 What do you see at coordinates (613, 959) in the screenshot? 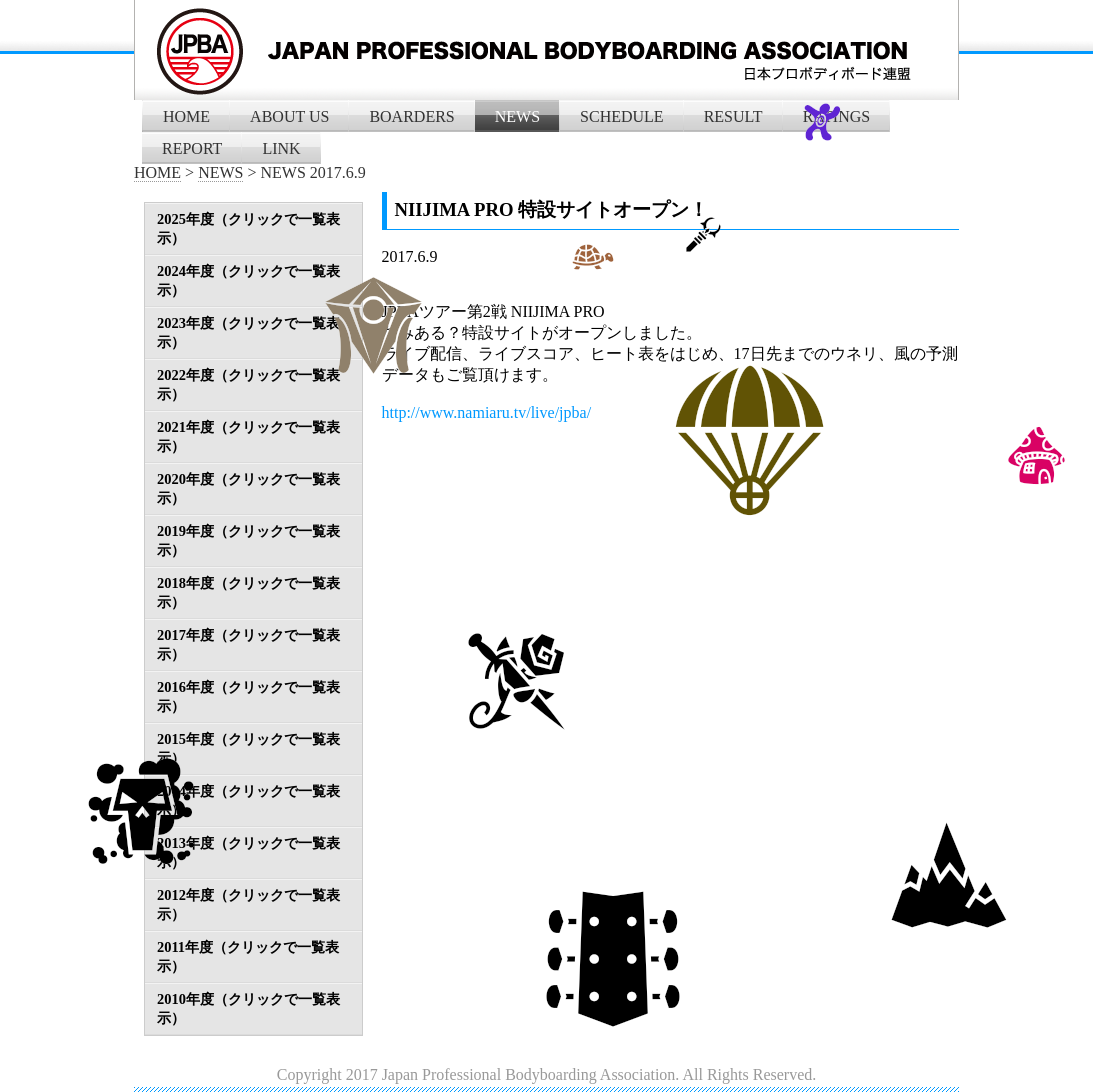
I see `access guitar tuning settings` at bounding box center [613, 959].